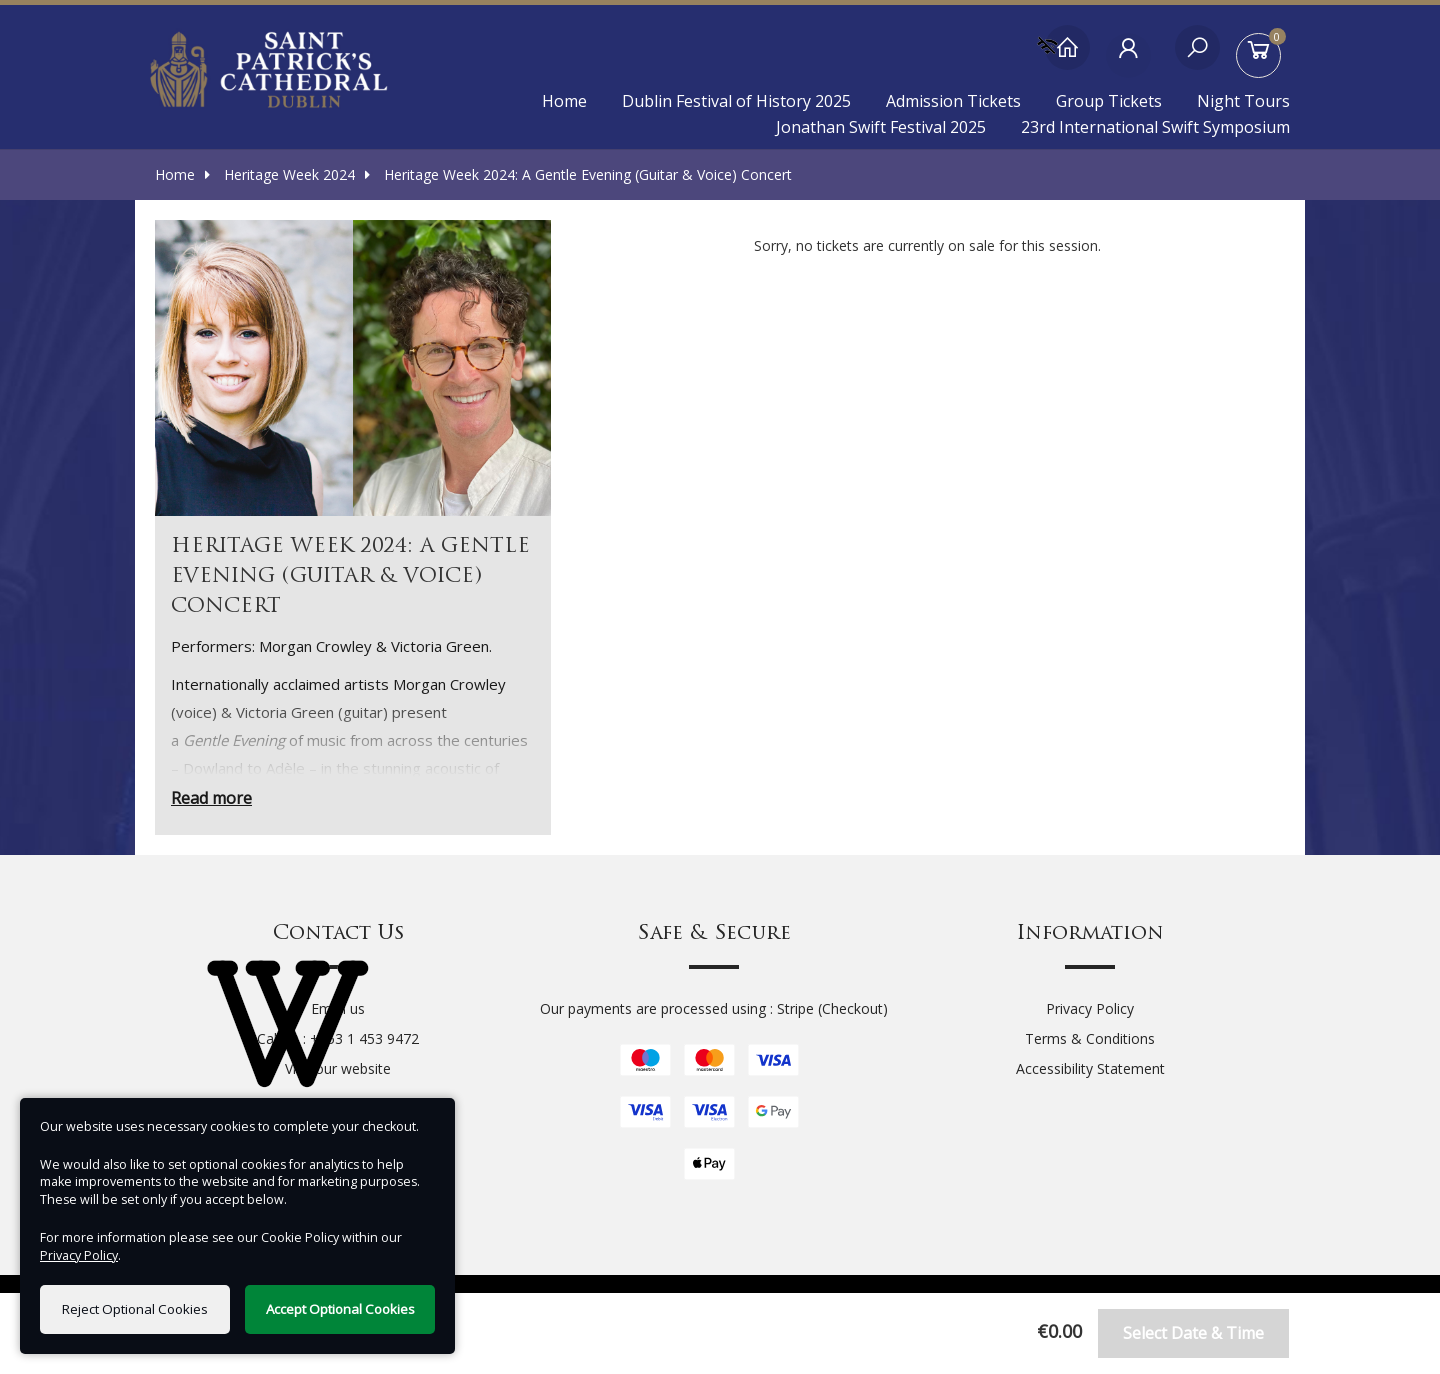 The height and width of the screenshot is (1374, 1440). Describe the element at coordinates (284, 1022) in the screenshot. I see `open Wikipedia article` at that location.